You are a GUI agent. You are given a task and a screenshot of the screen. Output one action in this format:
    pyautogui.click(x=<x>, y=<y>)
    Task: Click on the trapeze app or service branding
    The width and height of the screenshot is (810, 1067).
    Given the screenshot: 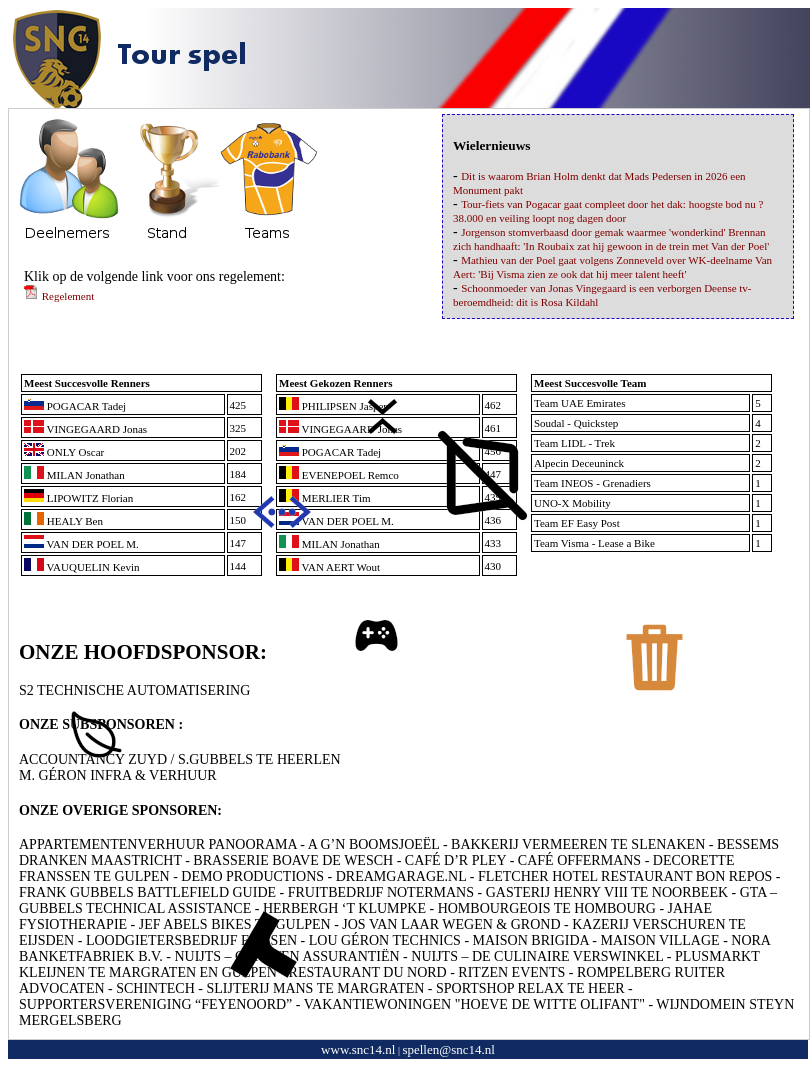 What is the action you would take?
    pyautogui.click(x=263, y=944)
    